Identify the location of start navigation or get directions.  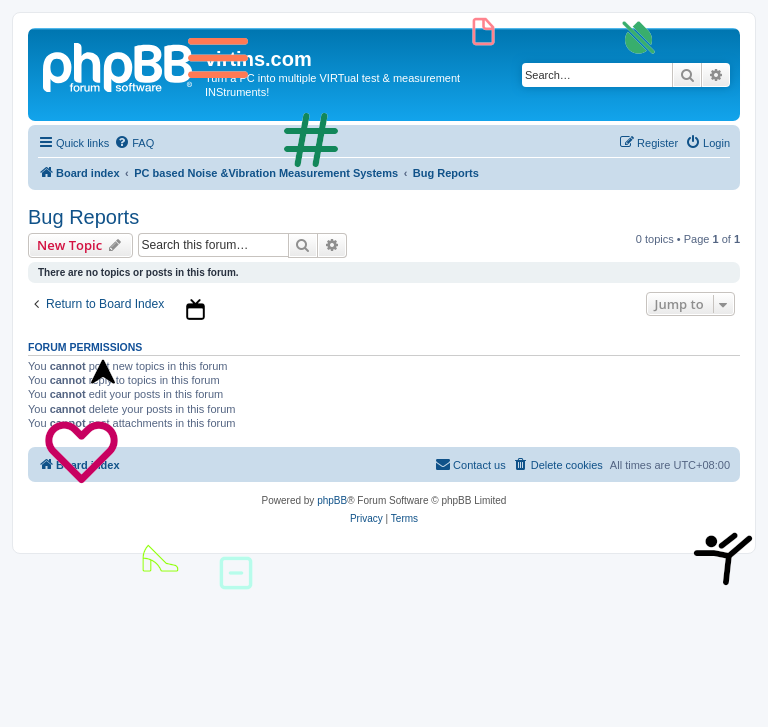
(103, 373).